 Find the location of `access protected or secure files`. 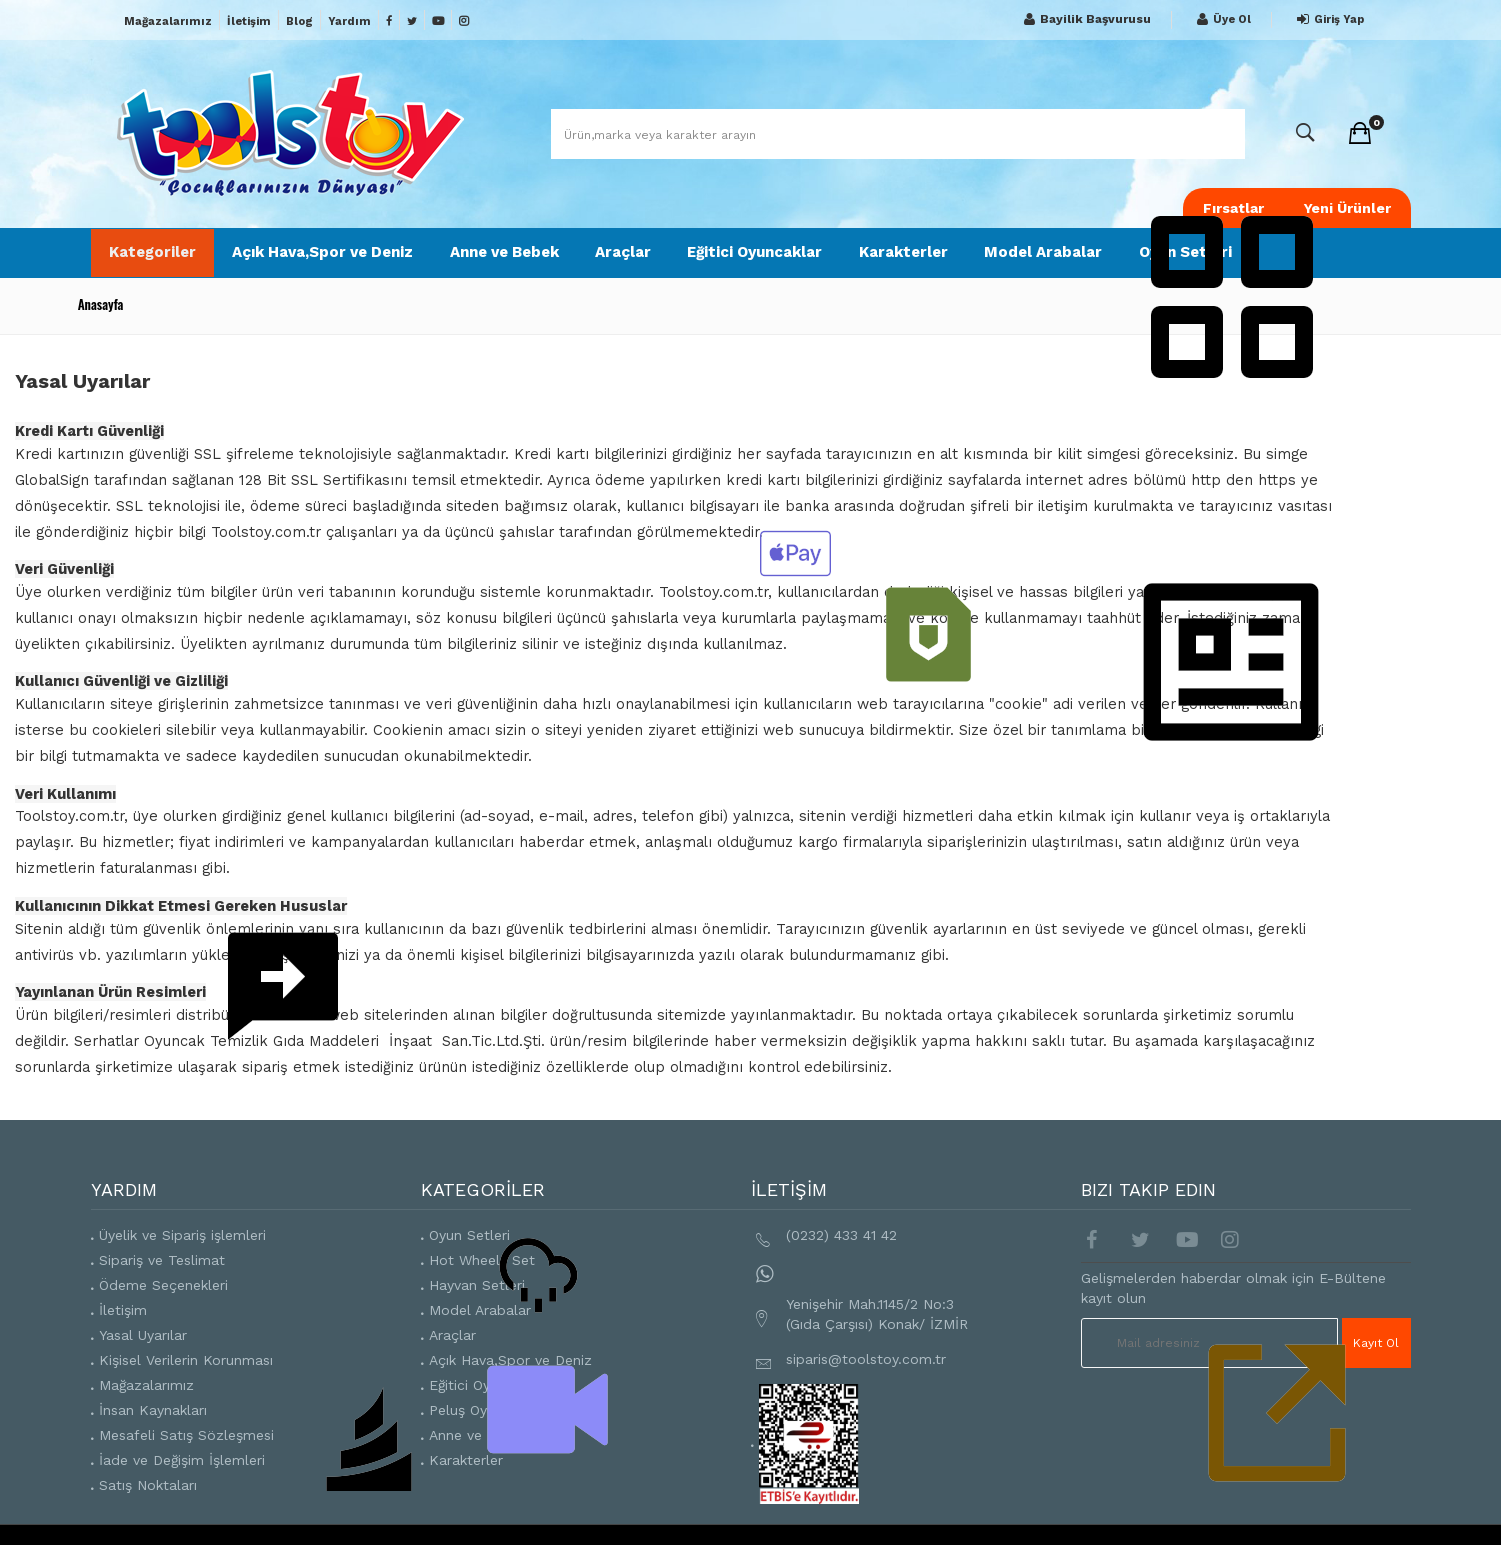

access protected or secure files is located at coordinates (928, 634).